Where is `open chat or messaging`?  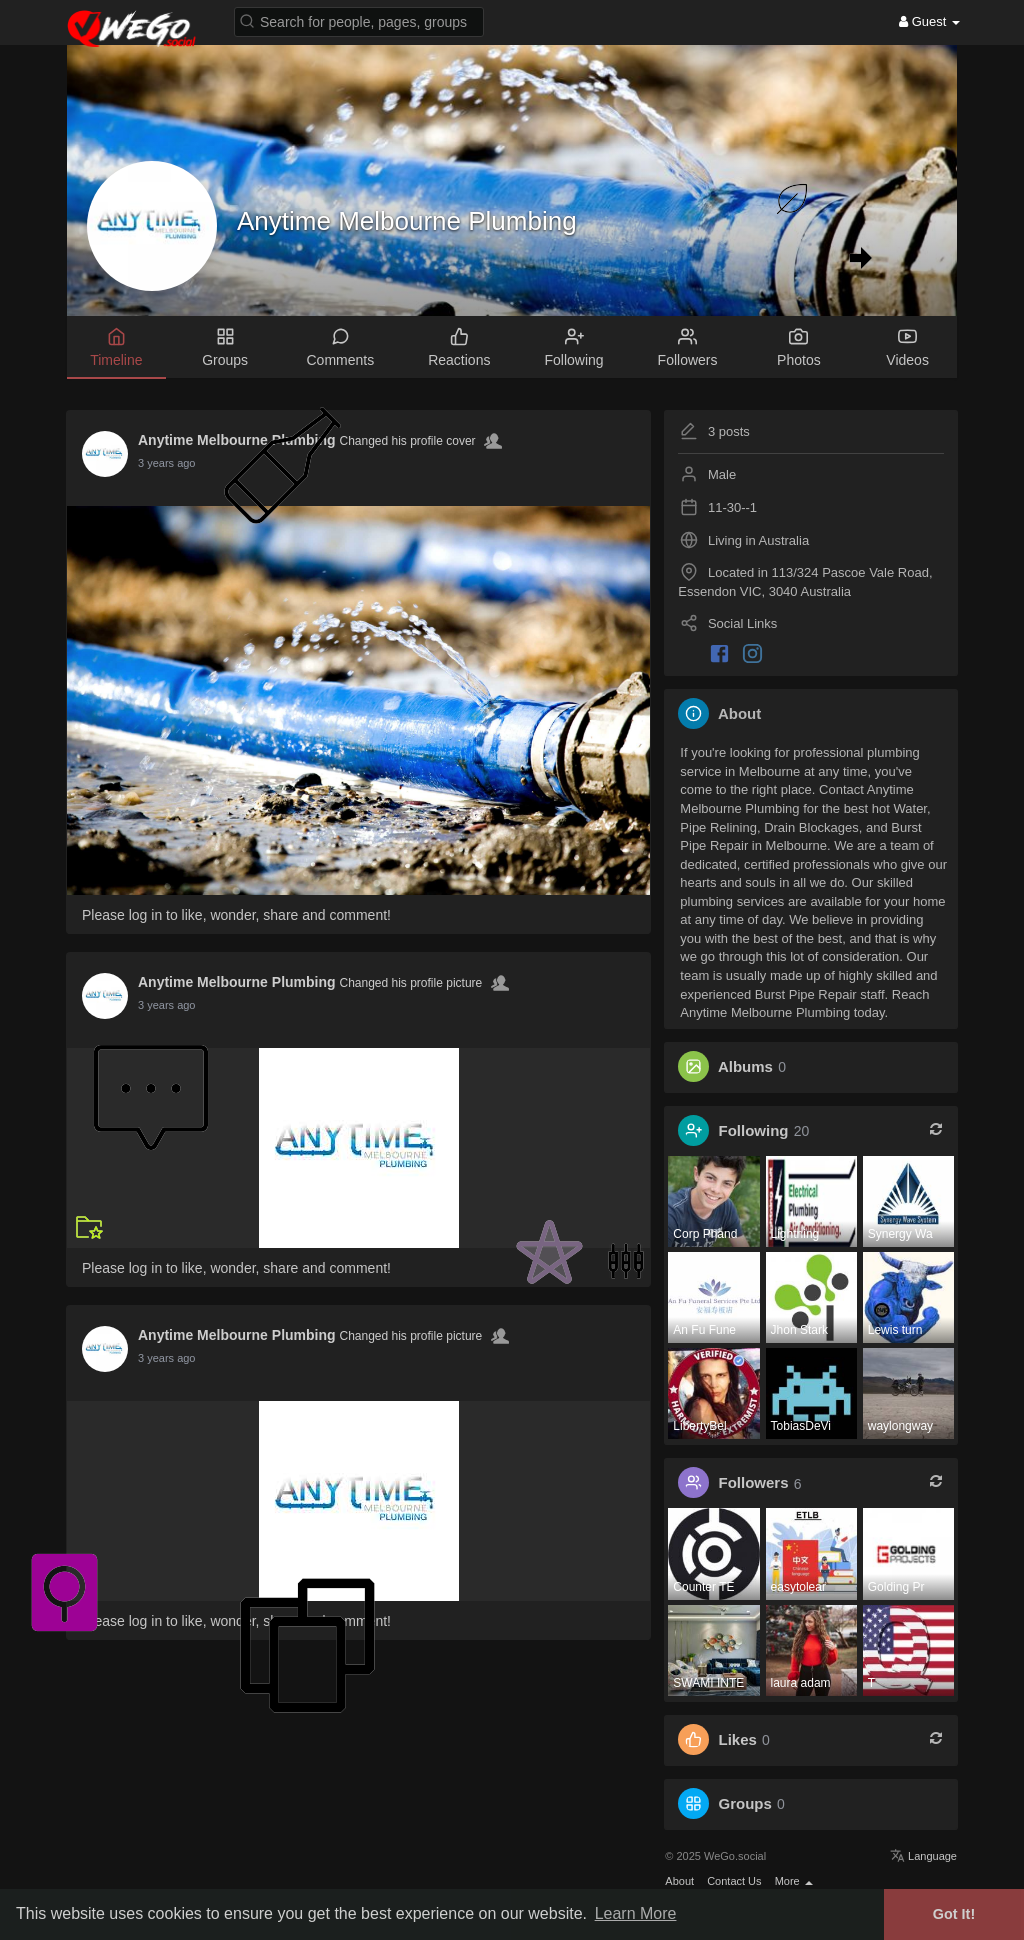
open chat or messaging is located at coordinates (151, 1093).